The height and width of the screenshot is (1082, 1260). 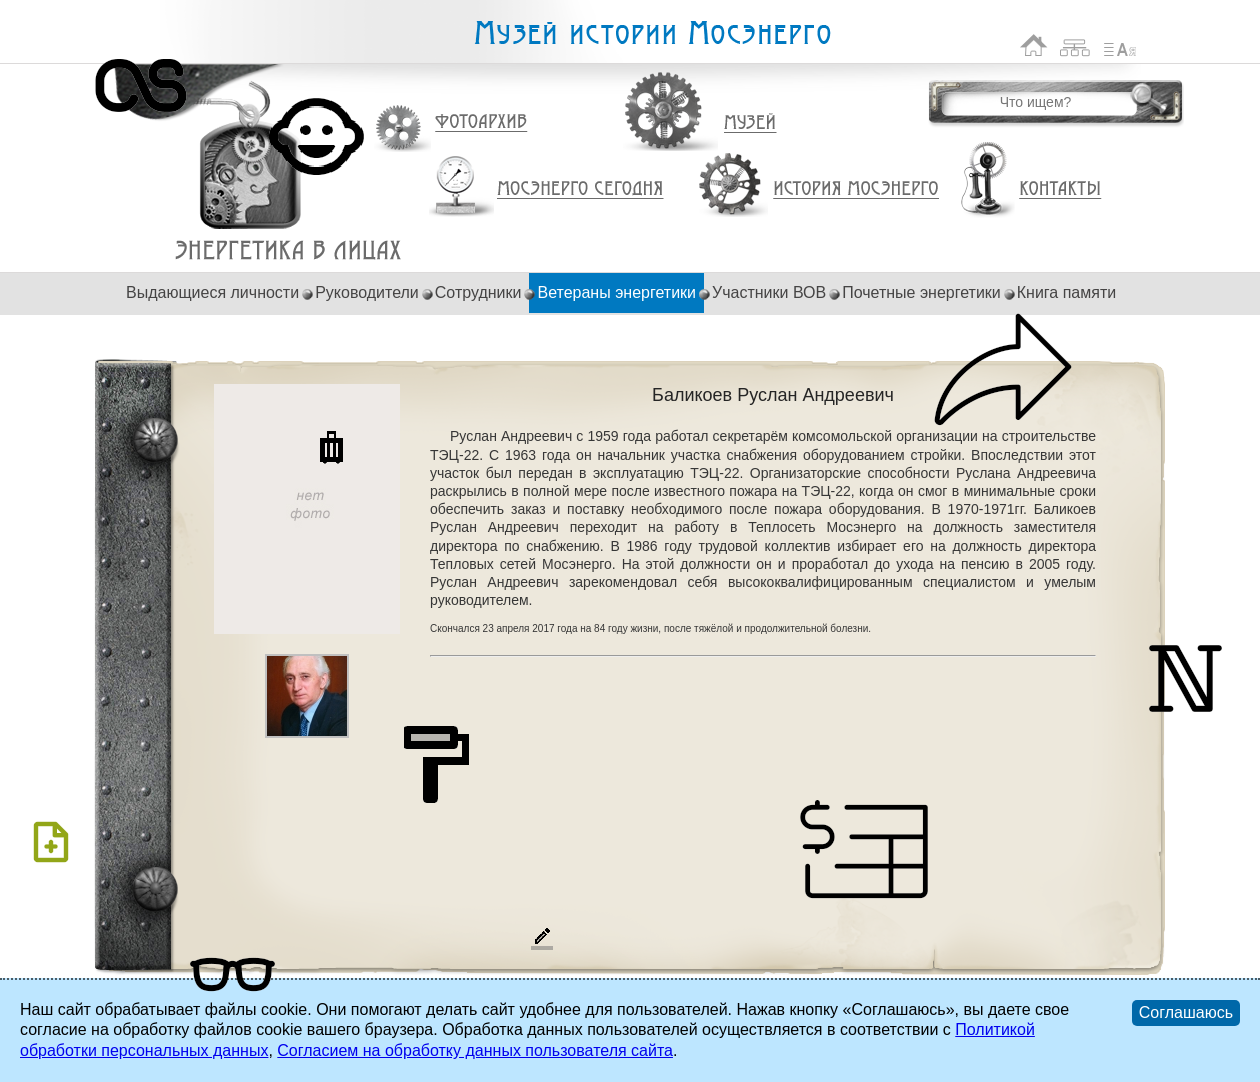 What do you see at coordinates (316, 136) in the screenshot?
I see `access child-friendly or family mode` at bounding box center [316, 136].